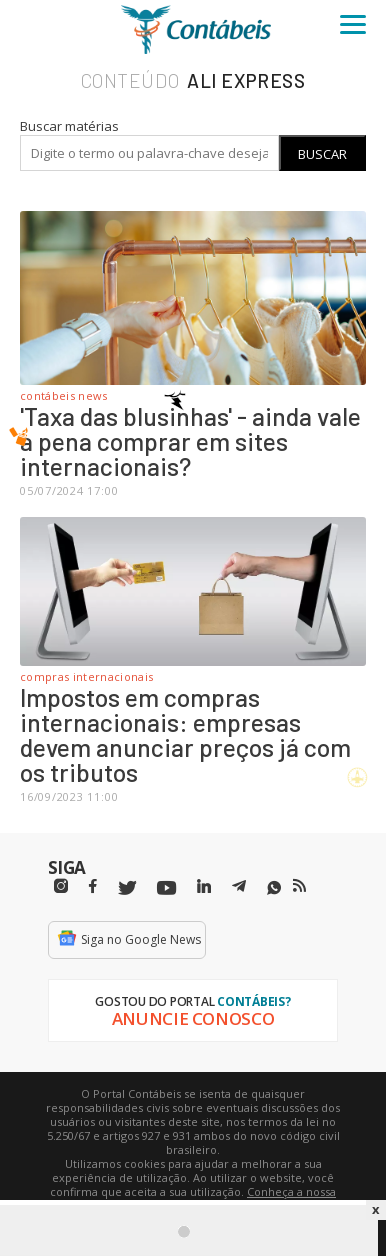  What do you see at coordinates (175, 400) in the screenshot?
I see `indicates thunderstorm or severe weather alert` at bounding box center [175, 400].